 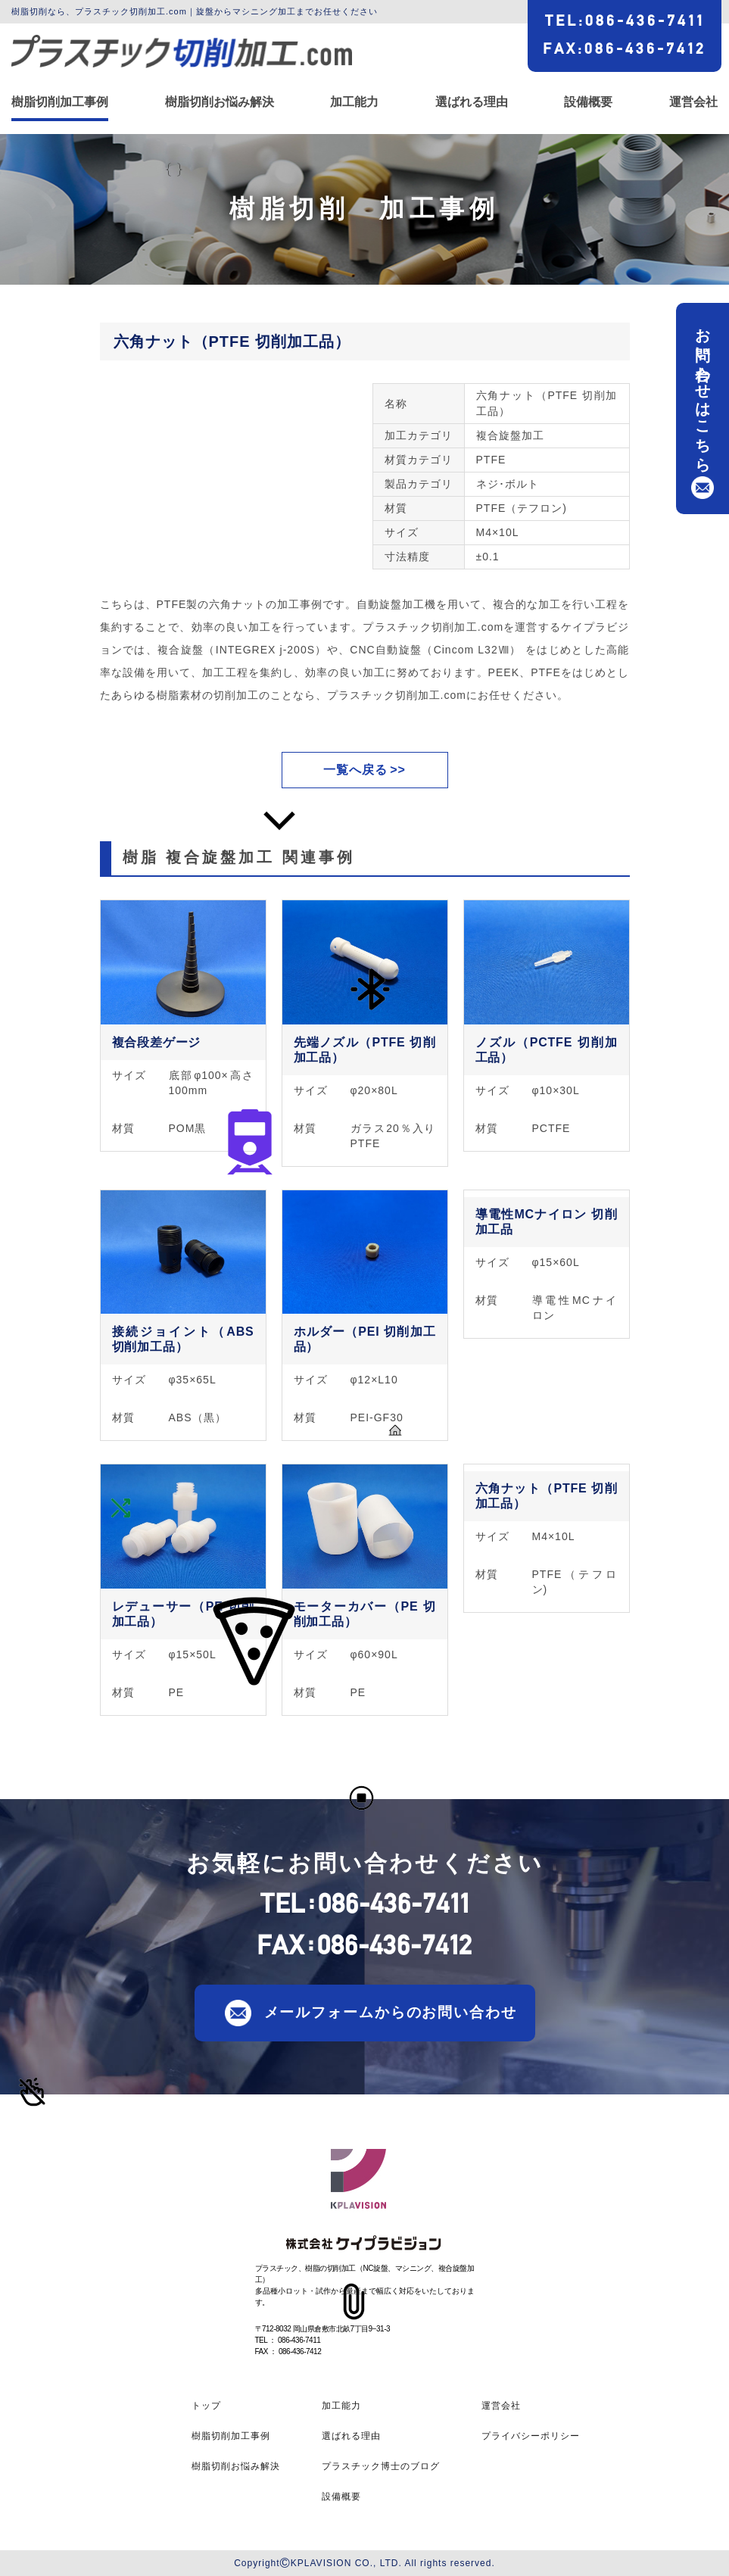 What do you see at coordinates (279, 821) in the screenshot?
I see `expand a dropdown menu or section` at bounding box center [279, 821].